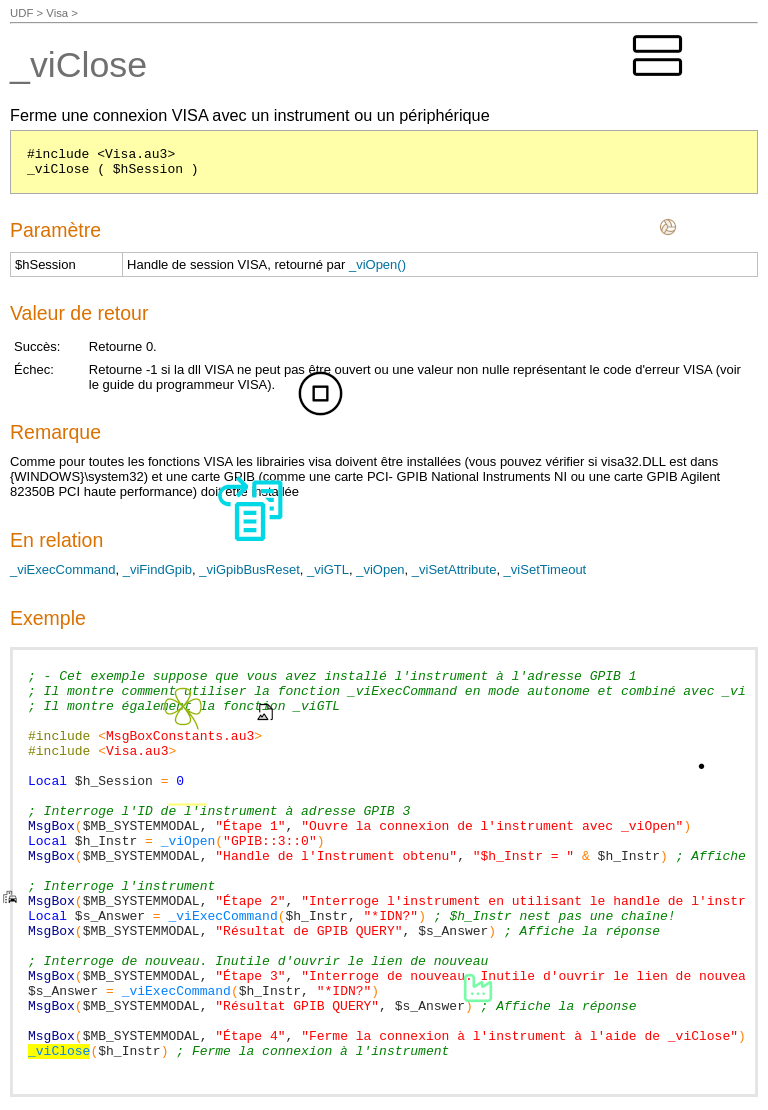  Describe the element at coordinates (320, 393) in the screenshot. I see `stop media playback` at that location.